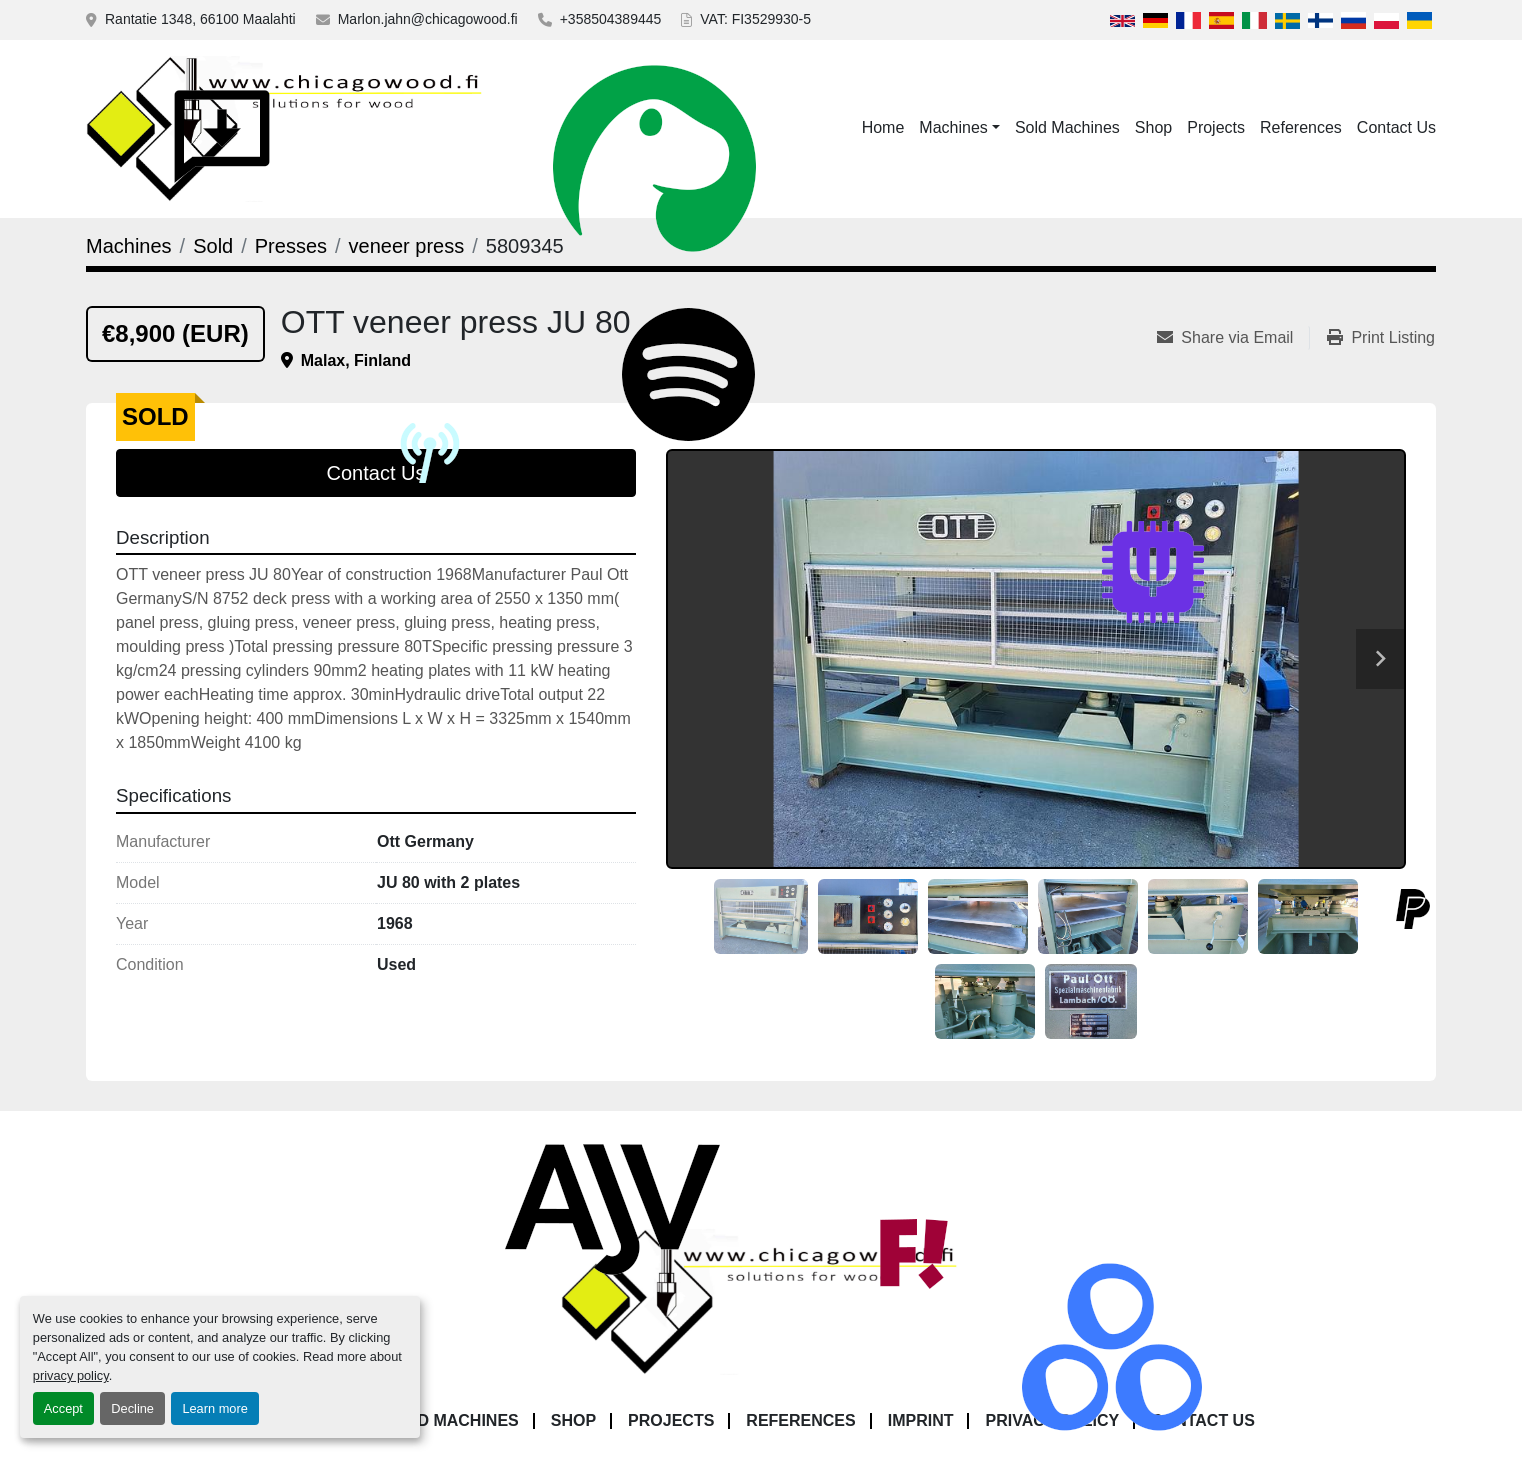 The image size is (1522, 1458). What do you see at coordinates (222, 133) in the screenshot?
I see `download chat history` at bounding box center [222, 133].